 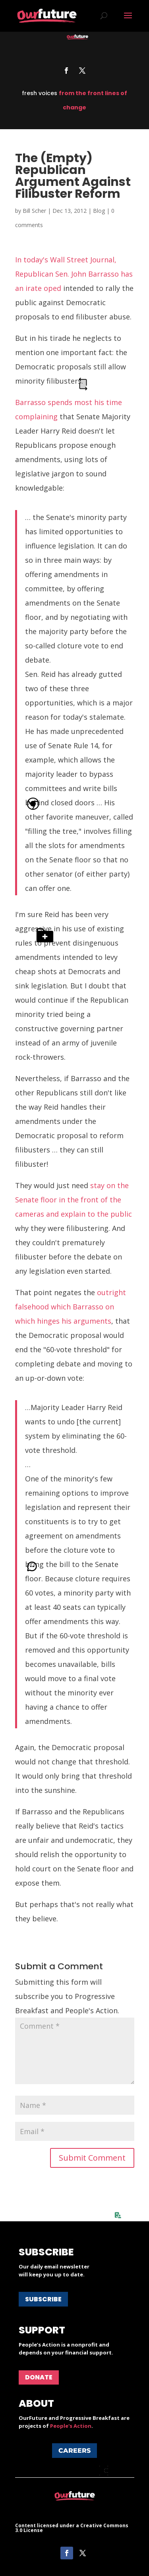 I want to click on rotate your device orientation, so click(x=83, y=384).